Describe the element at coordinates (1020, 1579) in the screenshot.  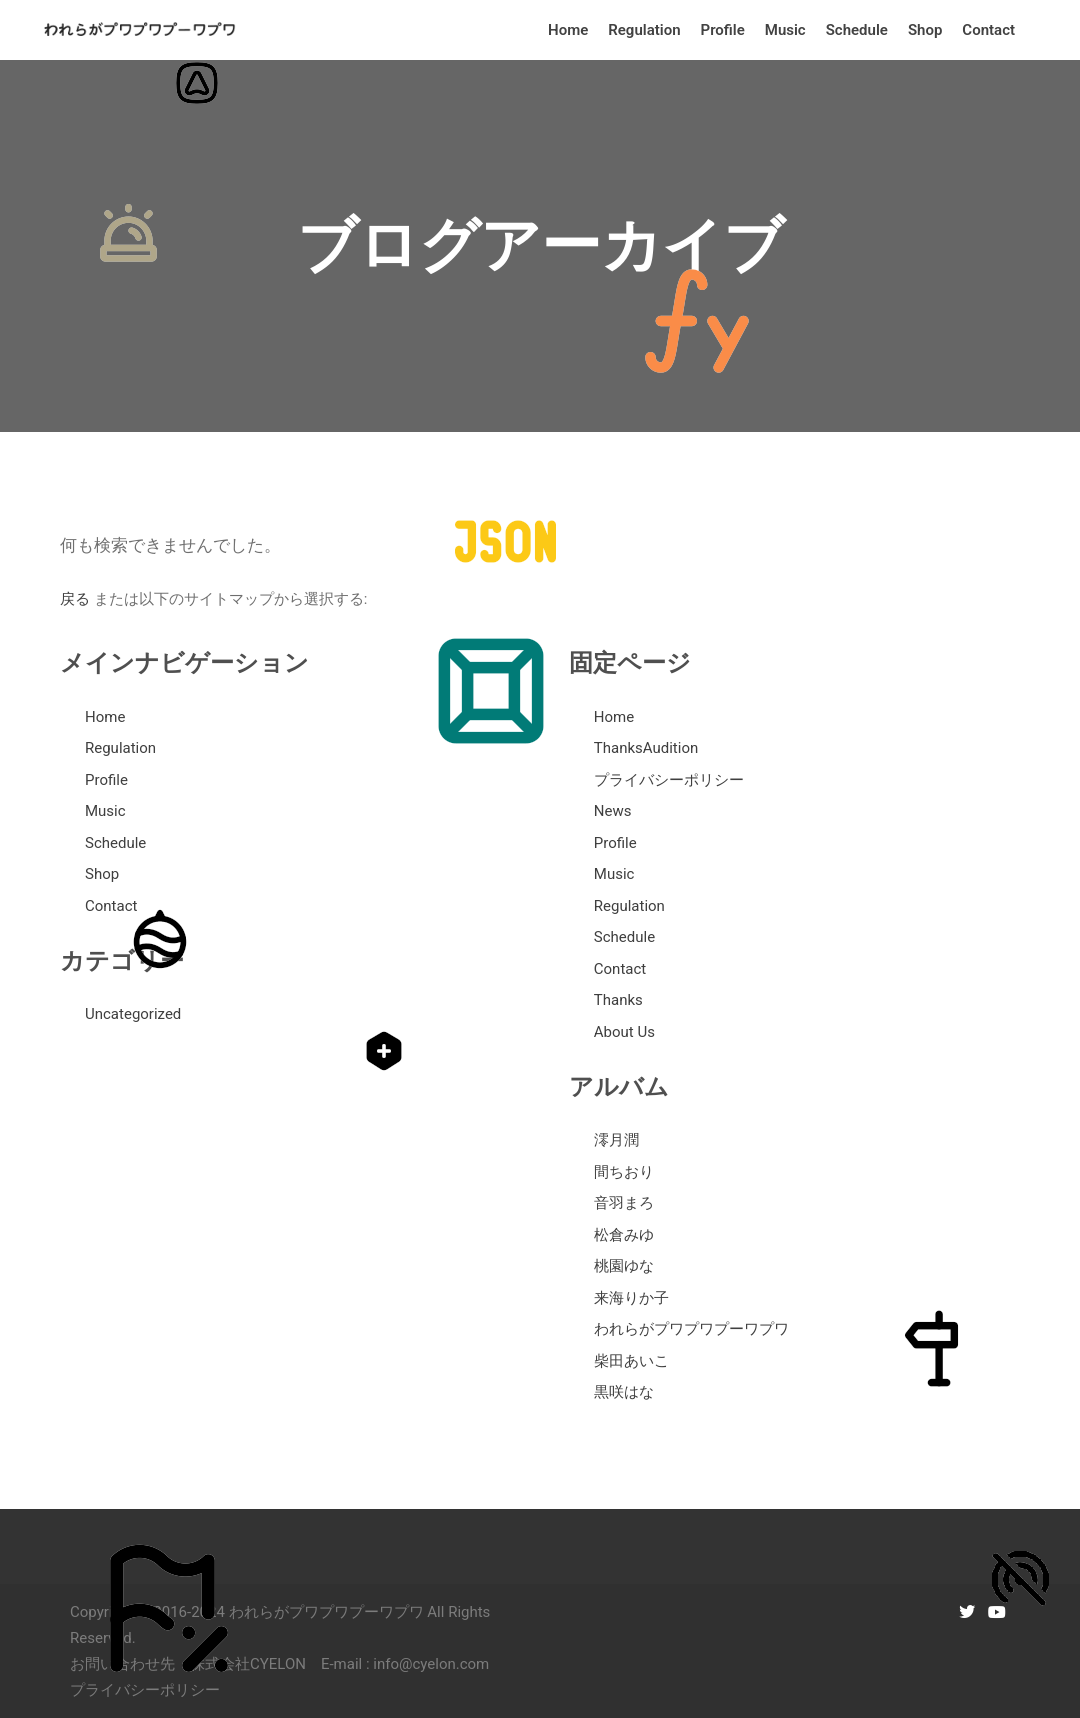
I see `portable hotspot is disabled` at that location.